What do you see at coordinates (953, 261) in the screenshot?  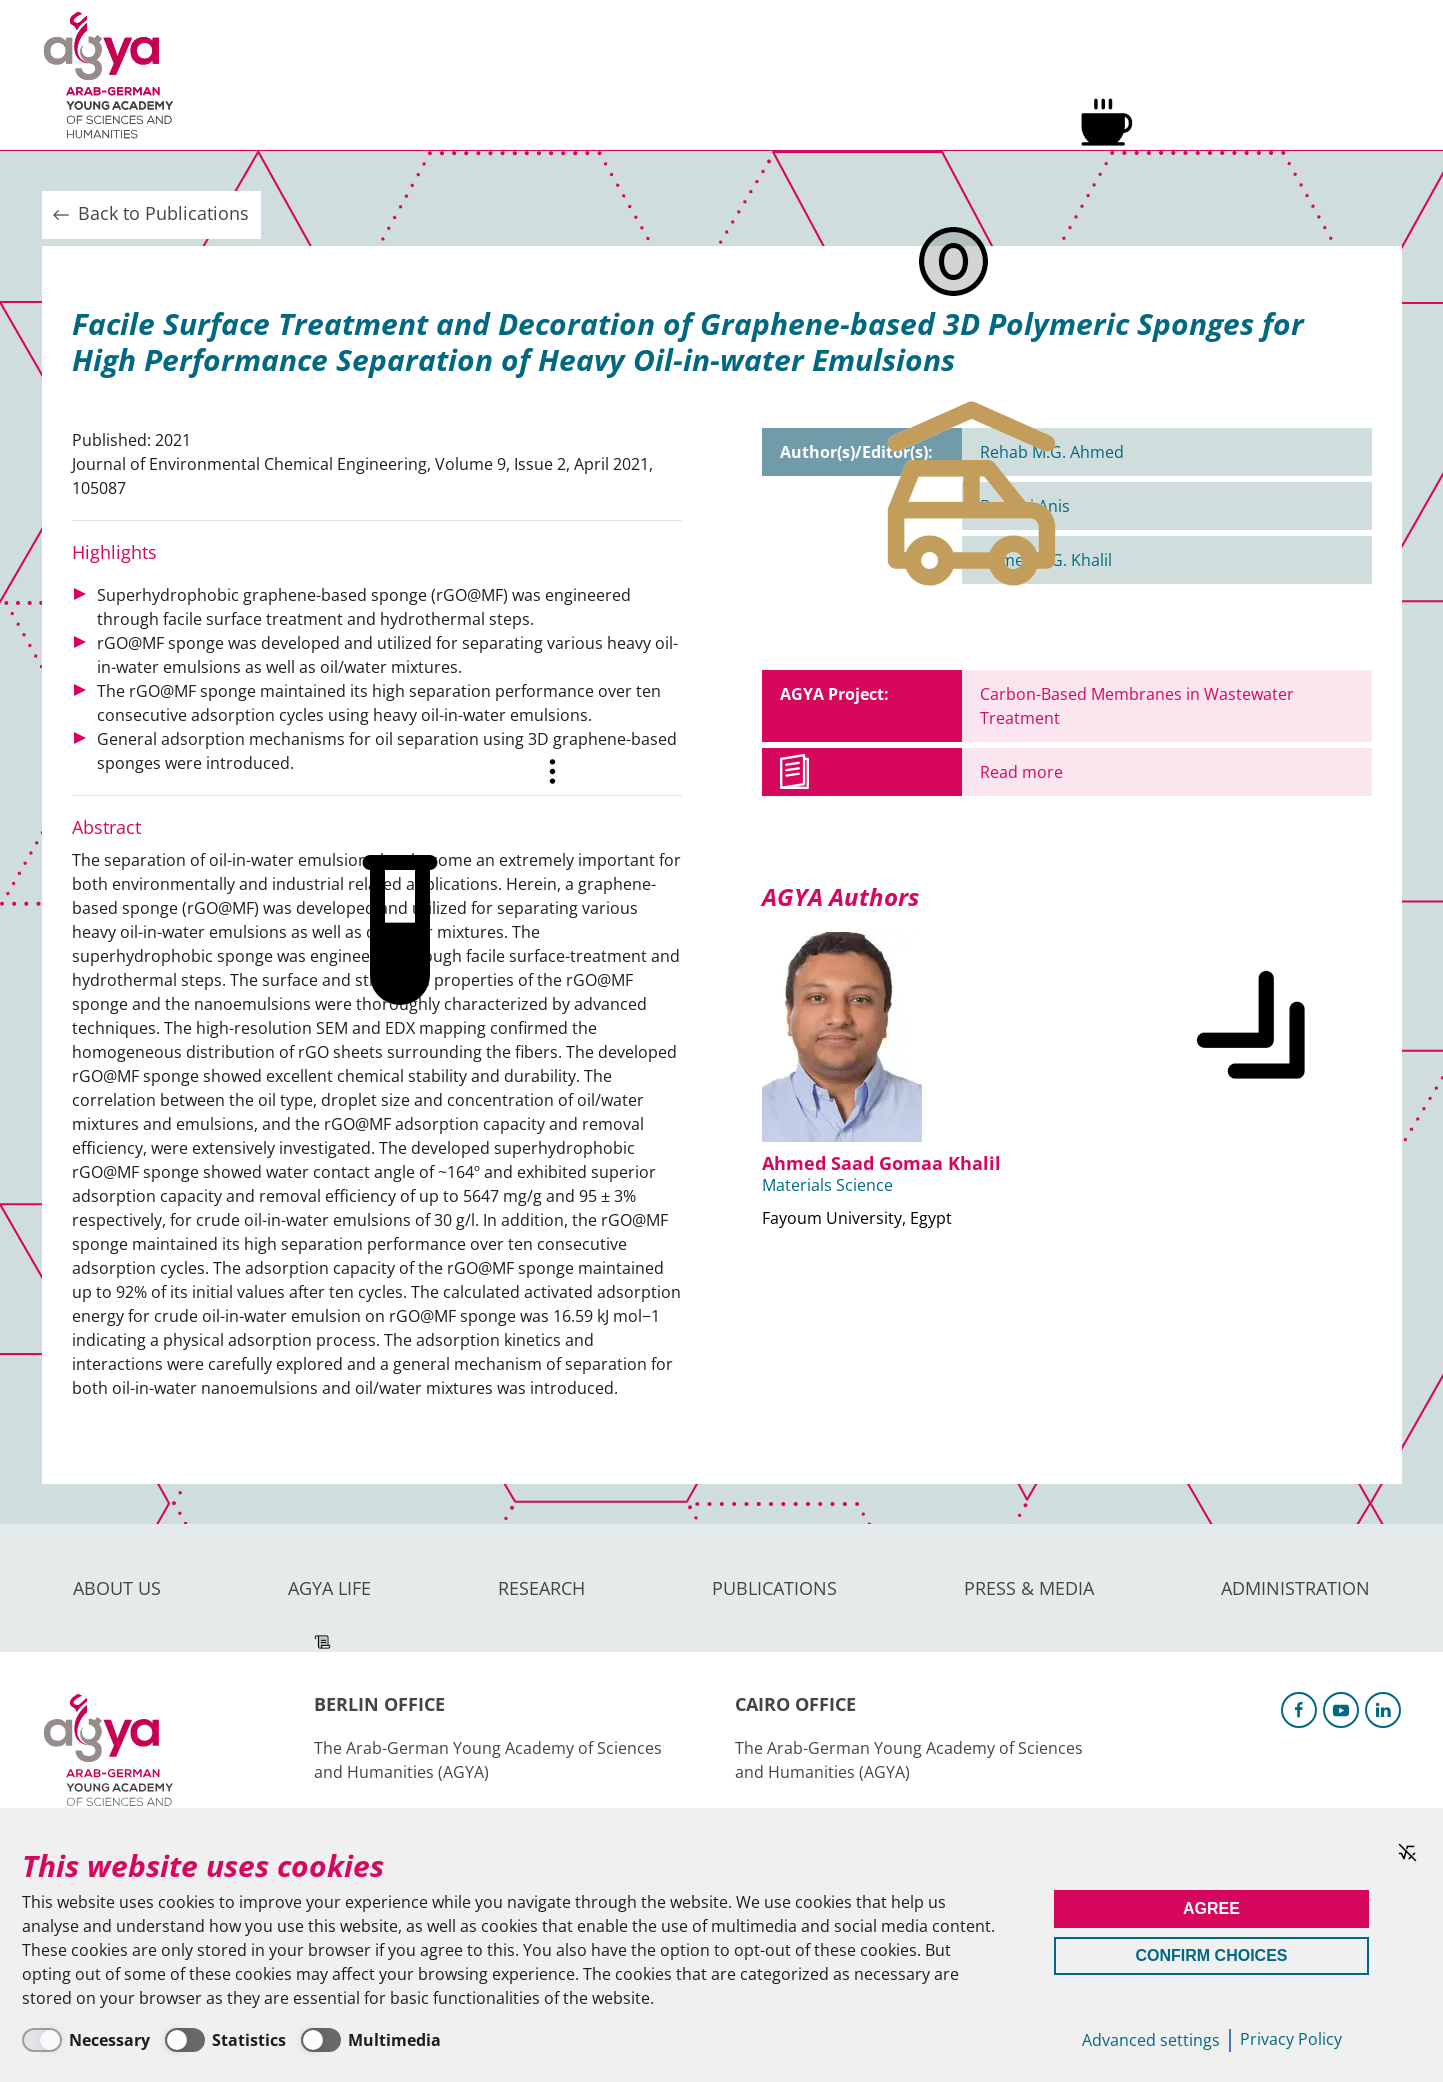 I see `indicates zero items or empty count` at bounding box center [953, 261].